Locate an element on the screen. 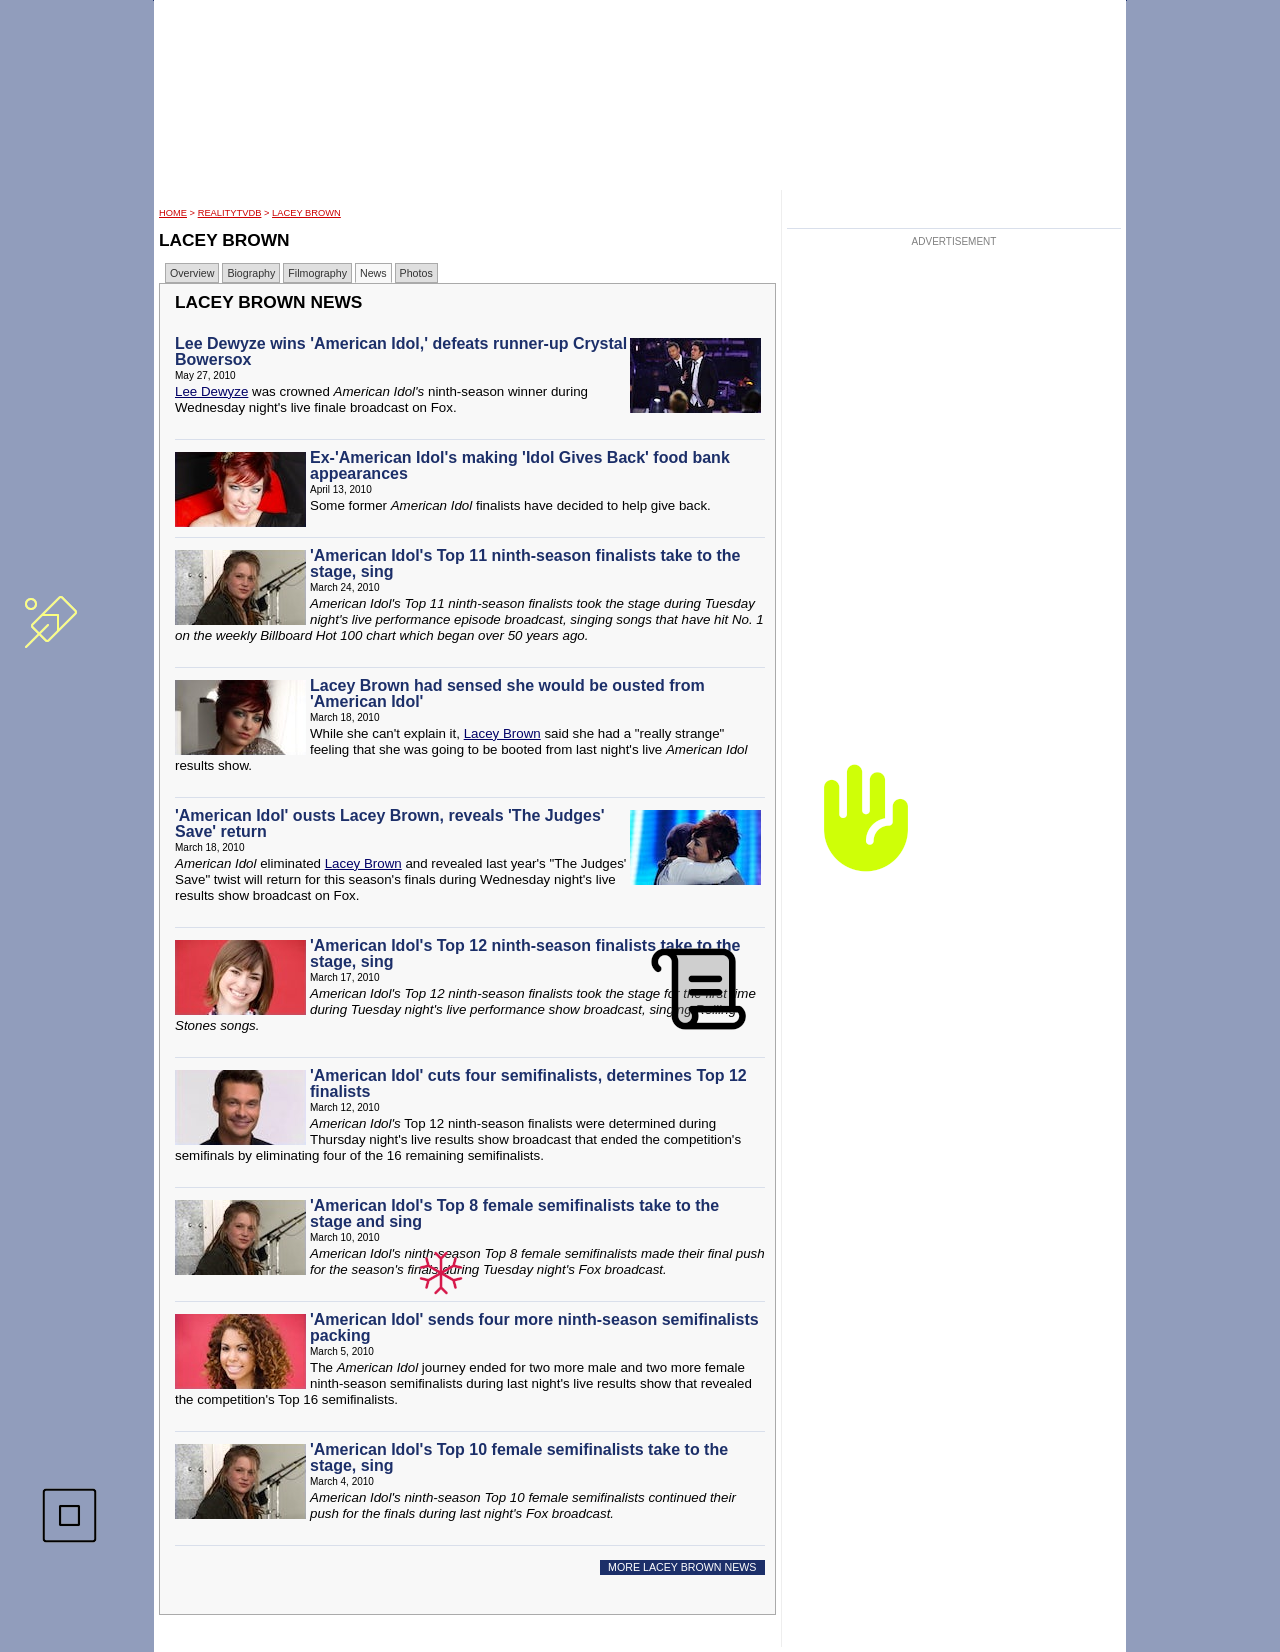 This screenshot has height=1652, width=1280. view app or brand logo is located at coordinates (69, 1515).